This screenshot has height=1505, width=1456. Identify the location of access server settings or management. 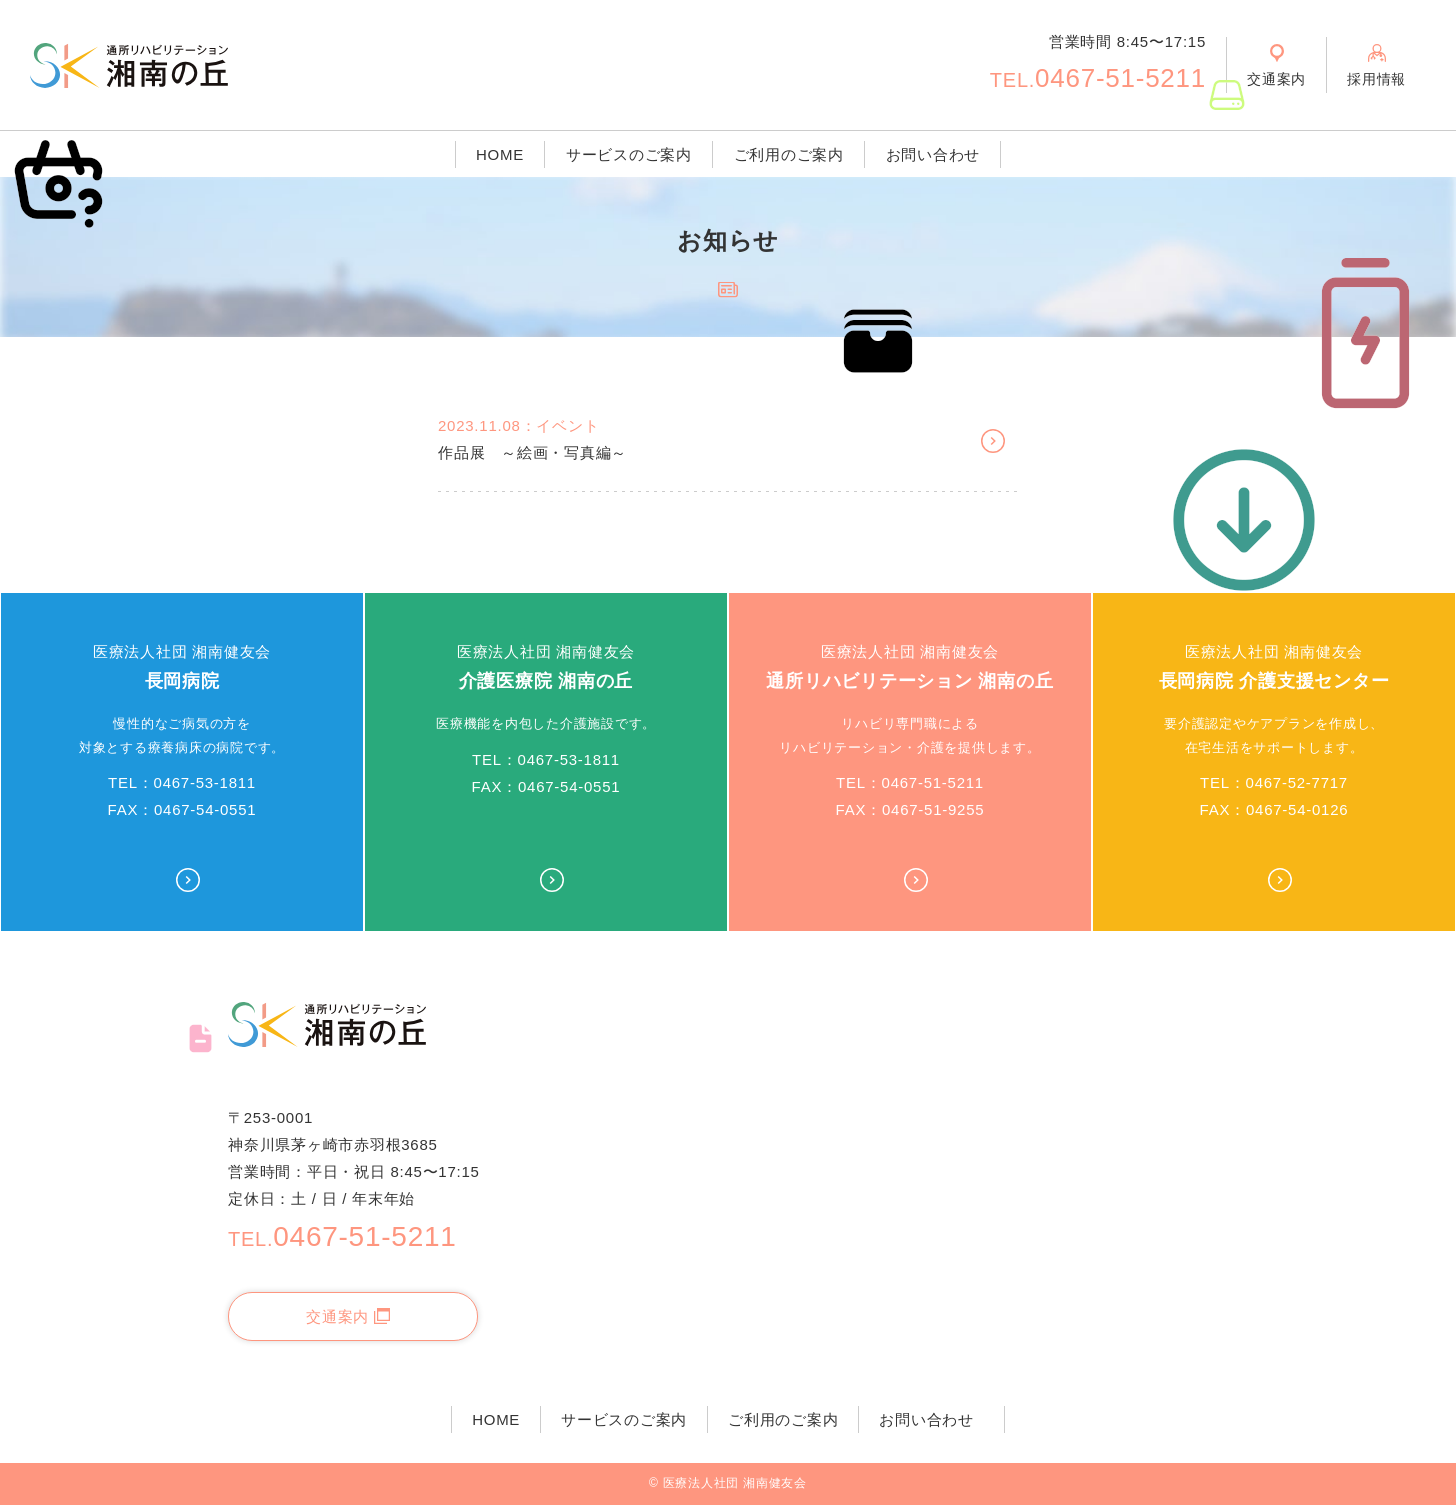
(1227, 95).